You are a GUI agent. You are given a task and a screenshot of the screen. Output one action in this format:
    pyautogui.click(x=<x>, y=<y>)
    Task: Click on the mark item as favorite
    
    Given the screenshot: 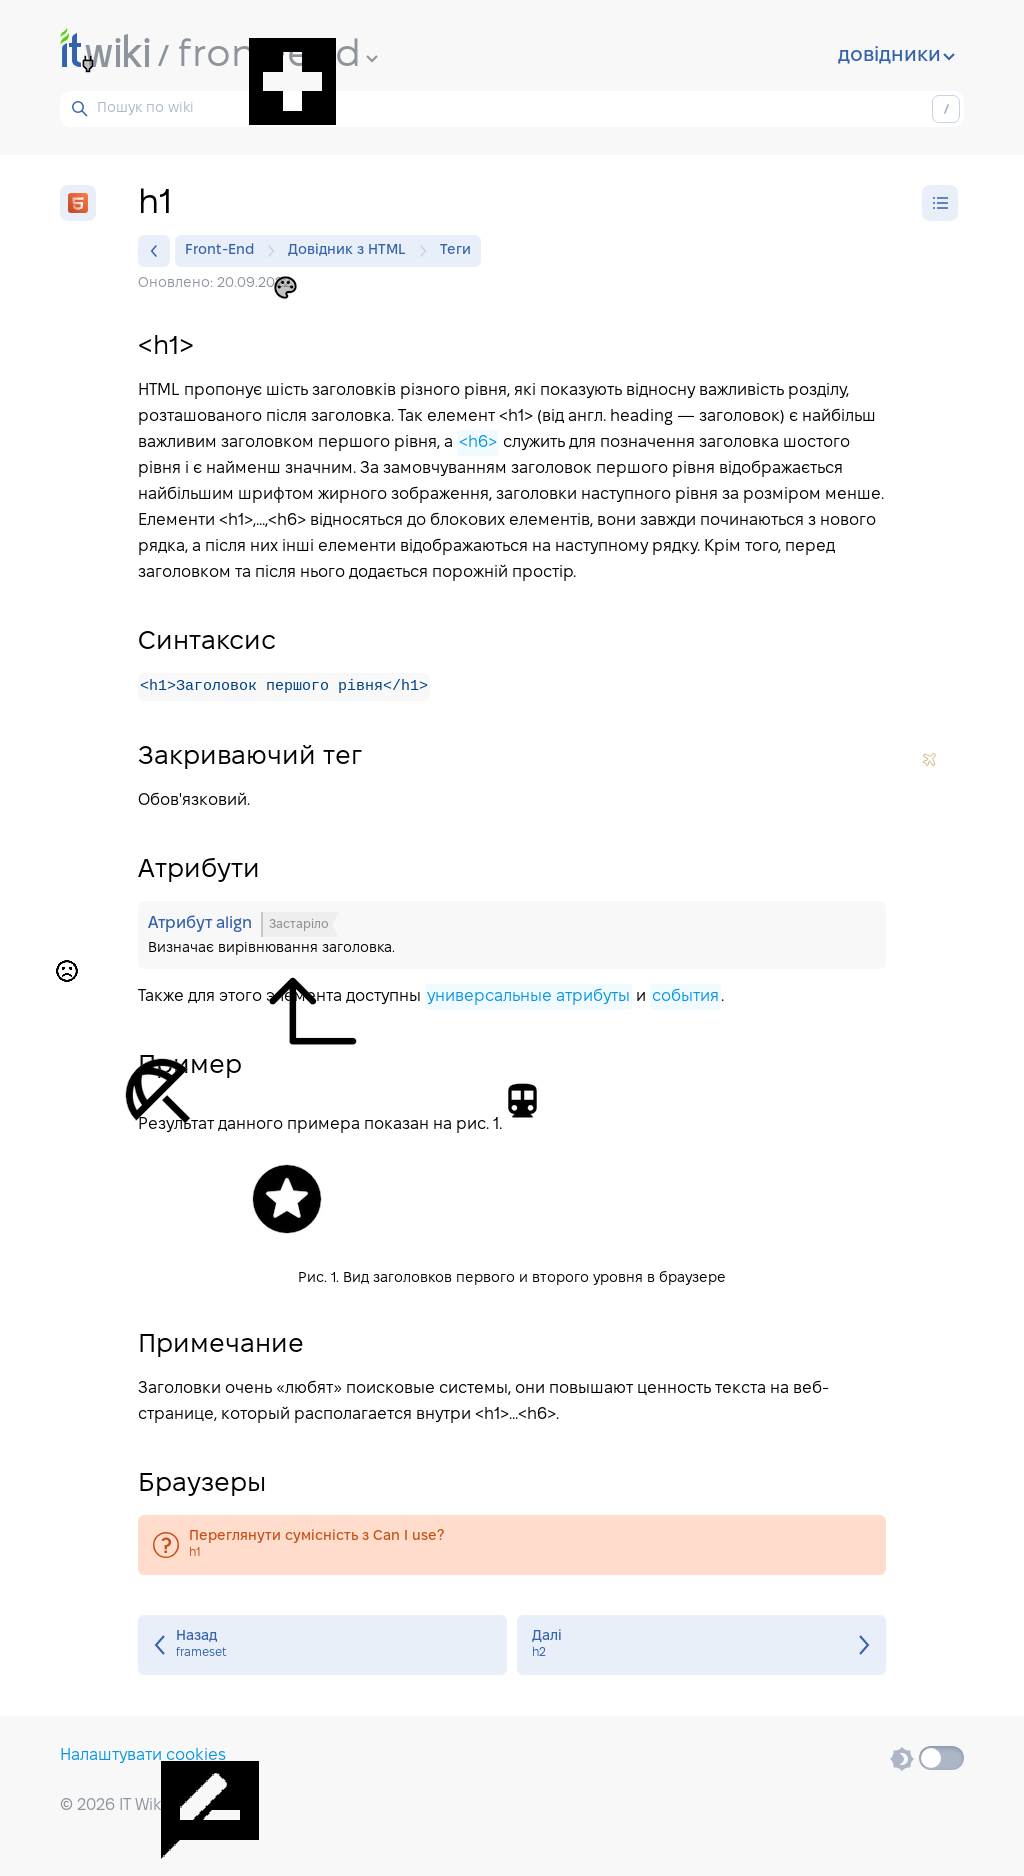 What is the action you would take?
    pyautogui.click(x=287, y=1199)
    